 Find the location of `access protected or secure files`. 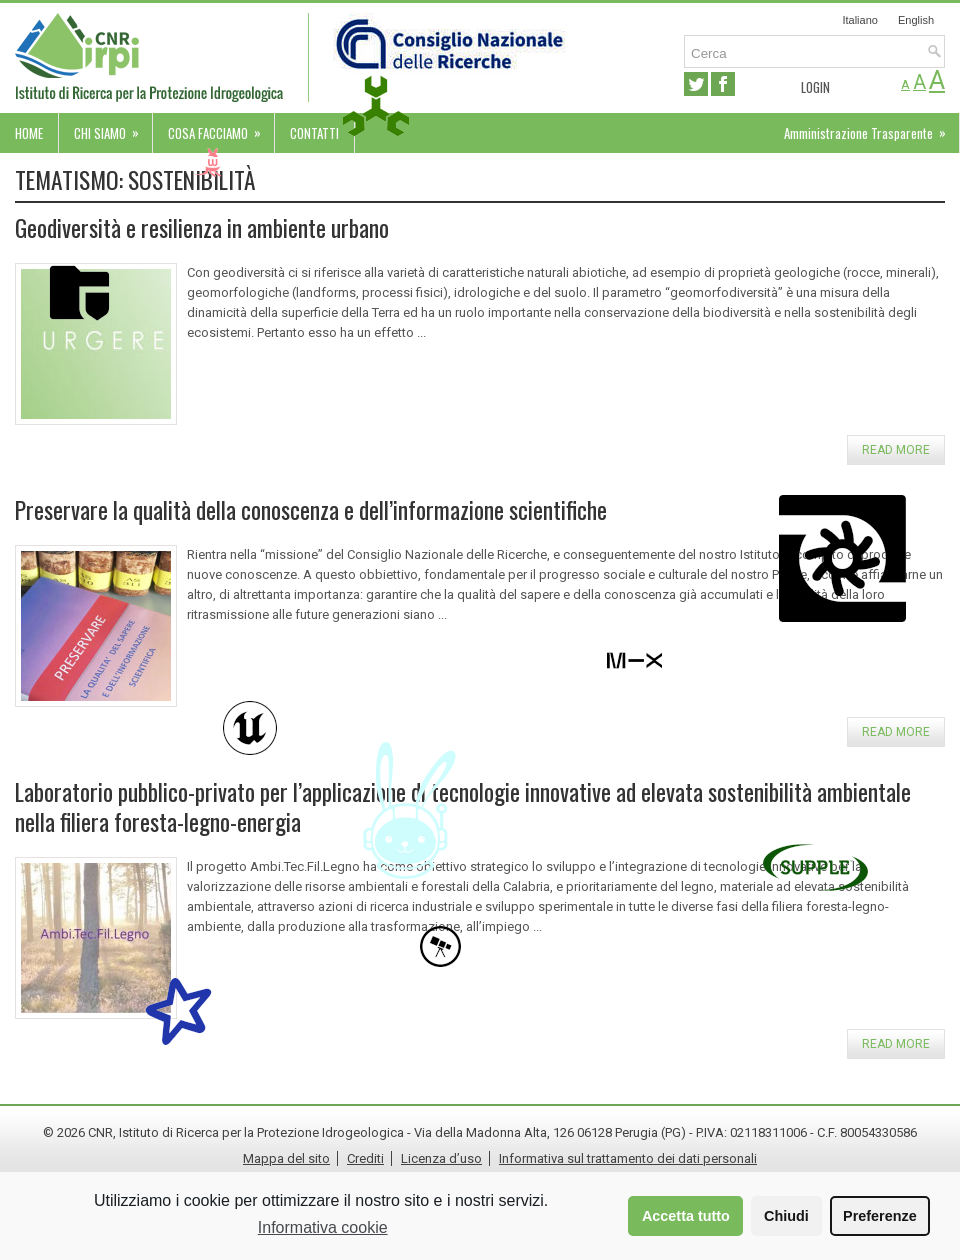

access protected or secure files is located at coordinates (79, 292).